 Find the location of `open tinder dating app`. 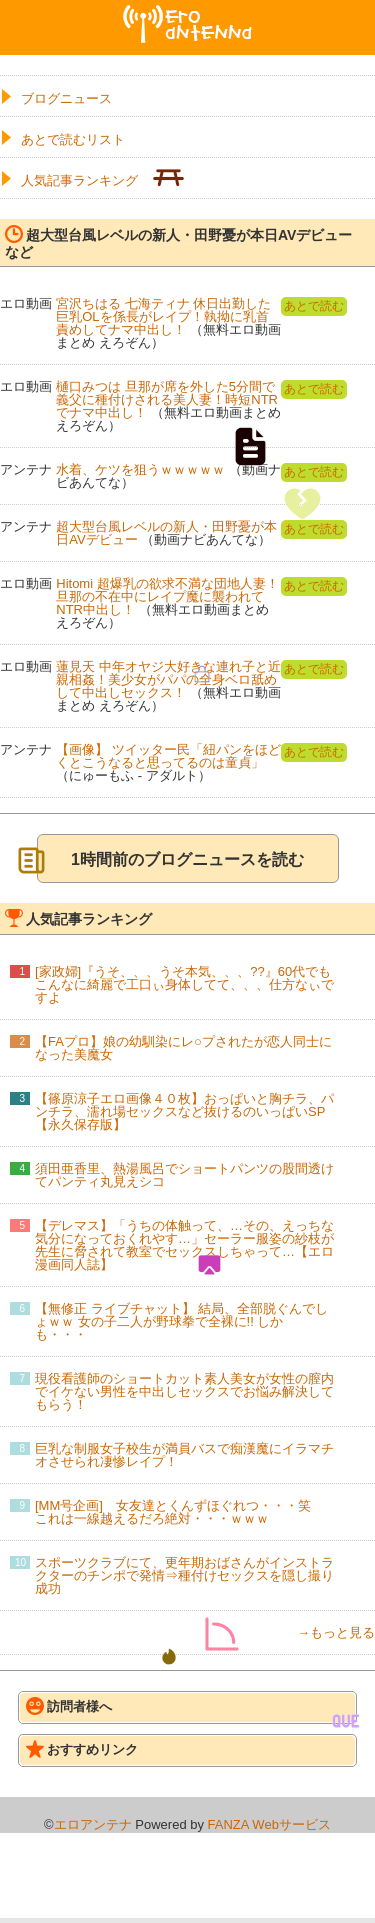

open tinder dating app is located at coordinates (169, 1657).